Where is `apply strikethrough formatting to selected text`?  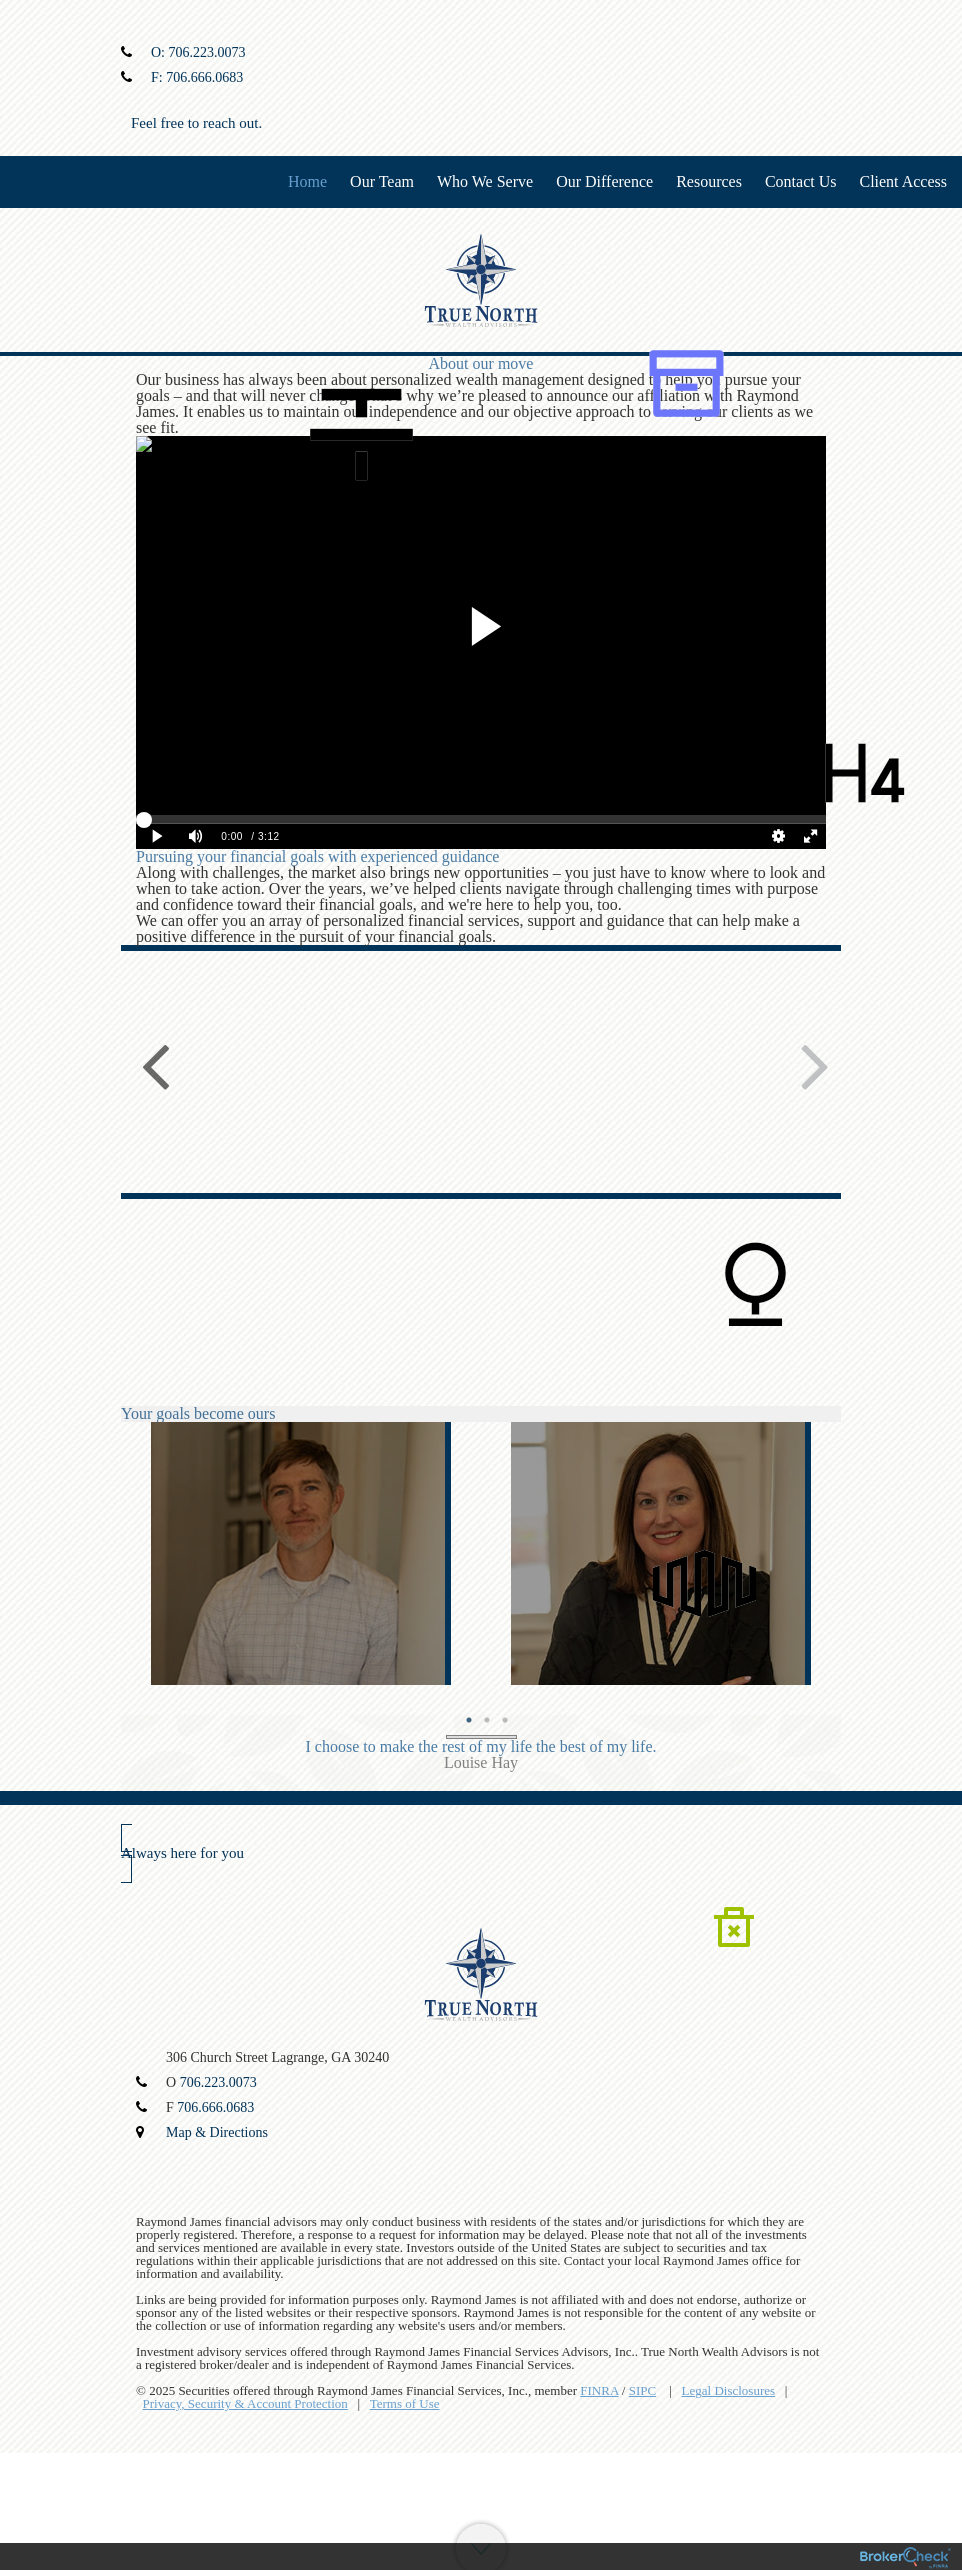 apply strikethrough formatting to selected text is located at coordinates (361, 434).